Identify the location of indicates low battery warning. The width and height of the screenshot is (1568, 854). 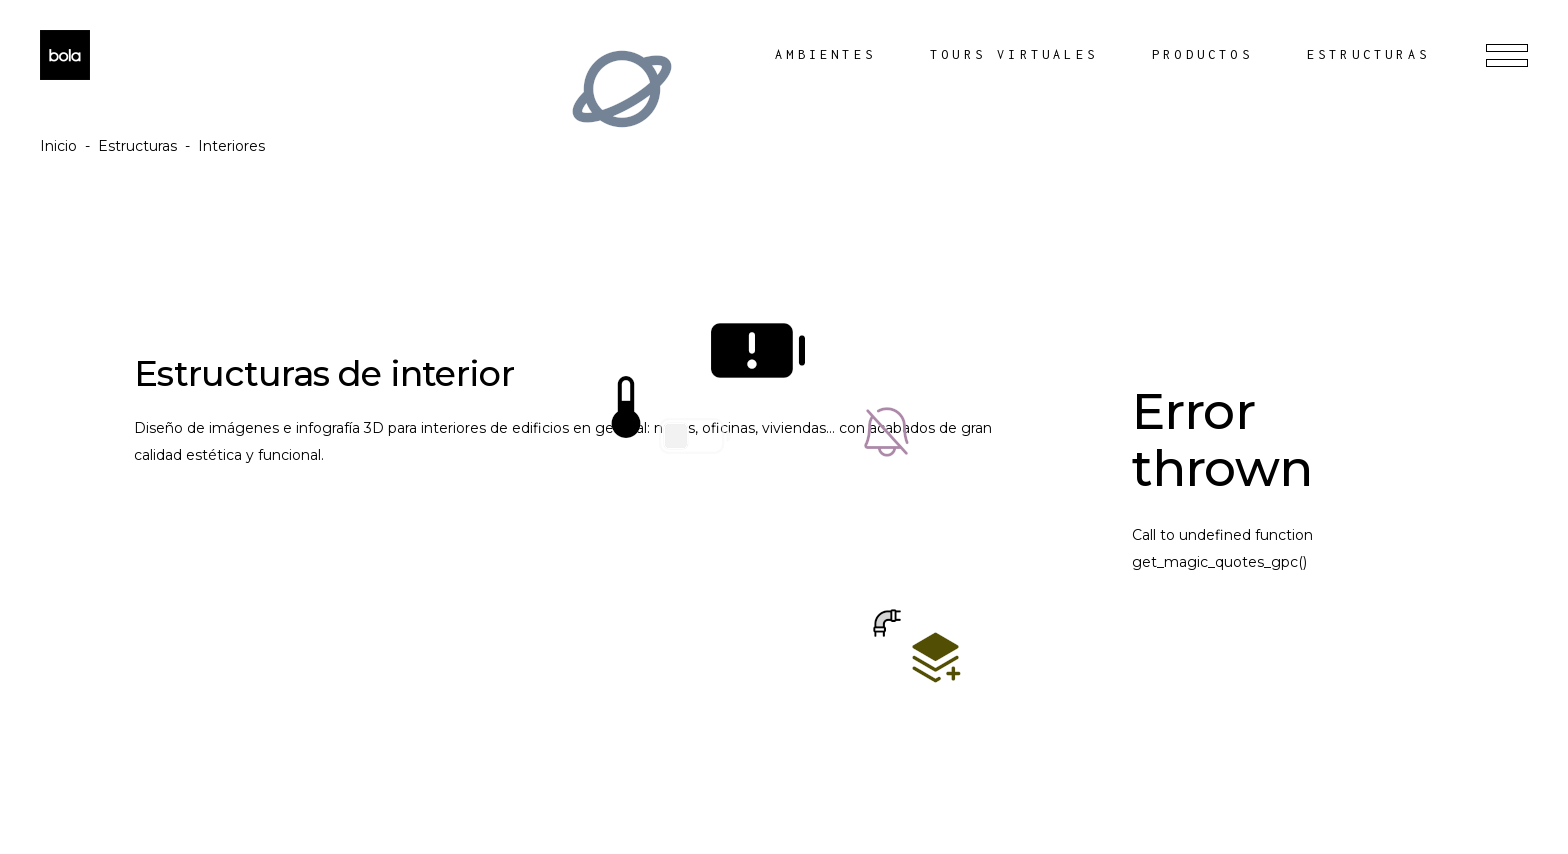
(756, 350).